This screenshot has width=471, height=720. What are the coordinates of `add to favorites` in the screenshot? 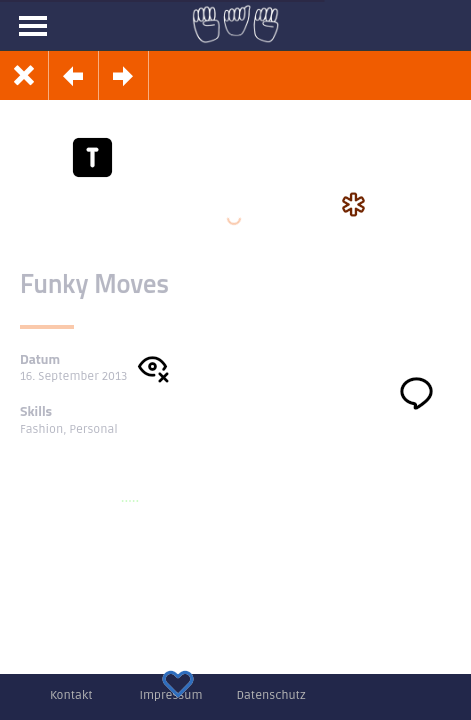 It's located at (178, 683).